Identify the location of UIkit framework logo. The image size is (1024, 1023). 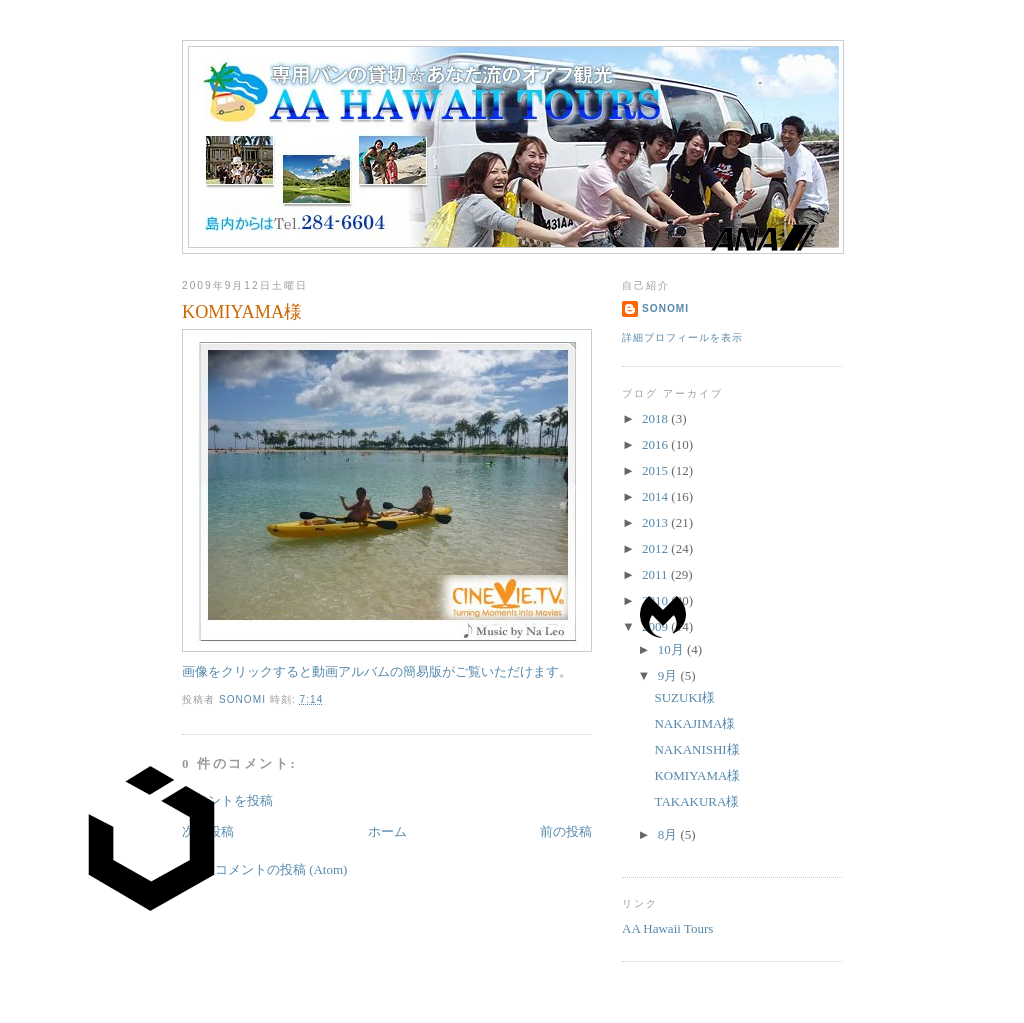
(151, 838).